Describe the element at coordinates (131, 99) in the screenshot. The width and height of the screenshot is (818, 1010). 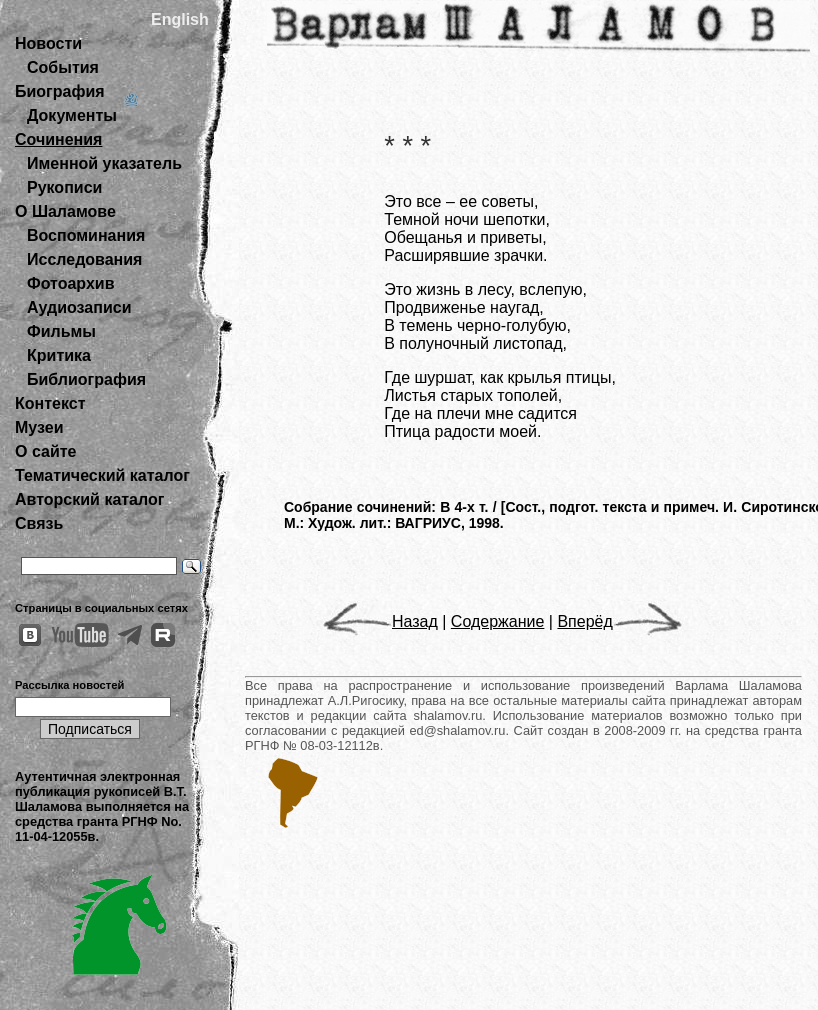
I see `equip shoulder armor to your character` at that location.